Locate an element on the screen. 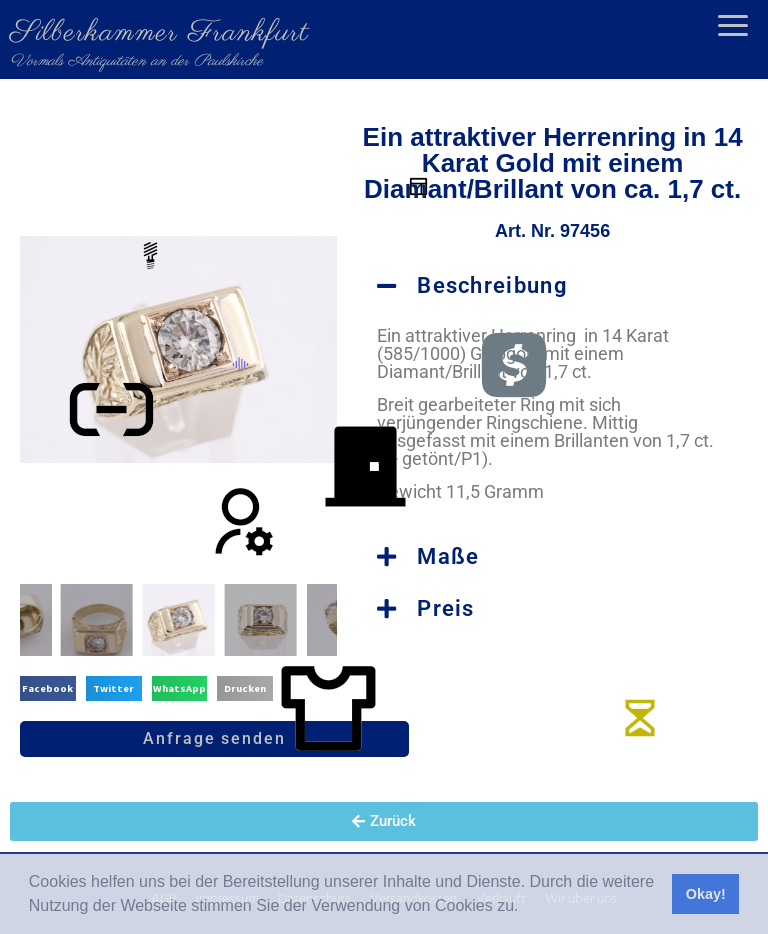  browse clothing or apparel items is located at coordinates (328, 708).